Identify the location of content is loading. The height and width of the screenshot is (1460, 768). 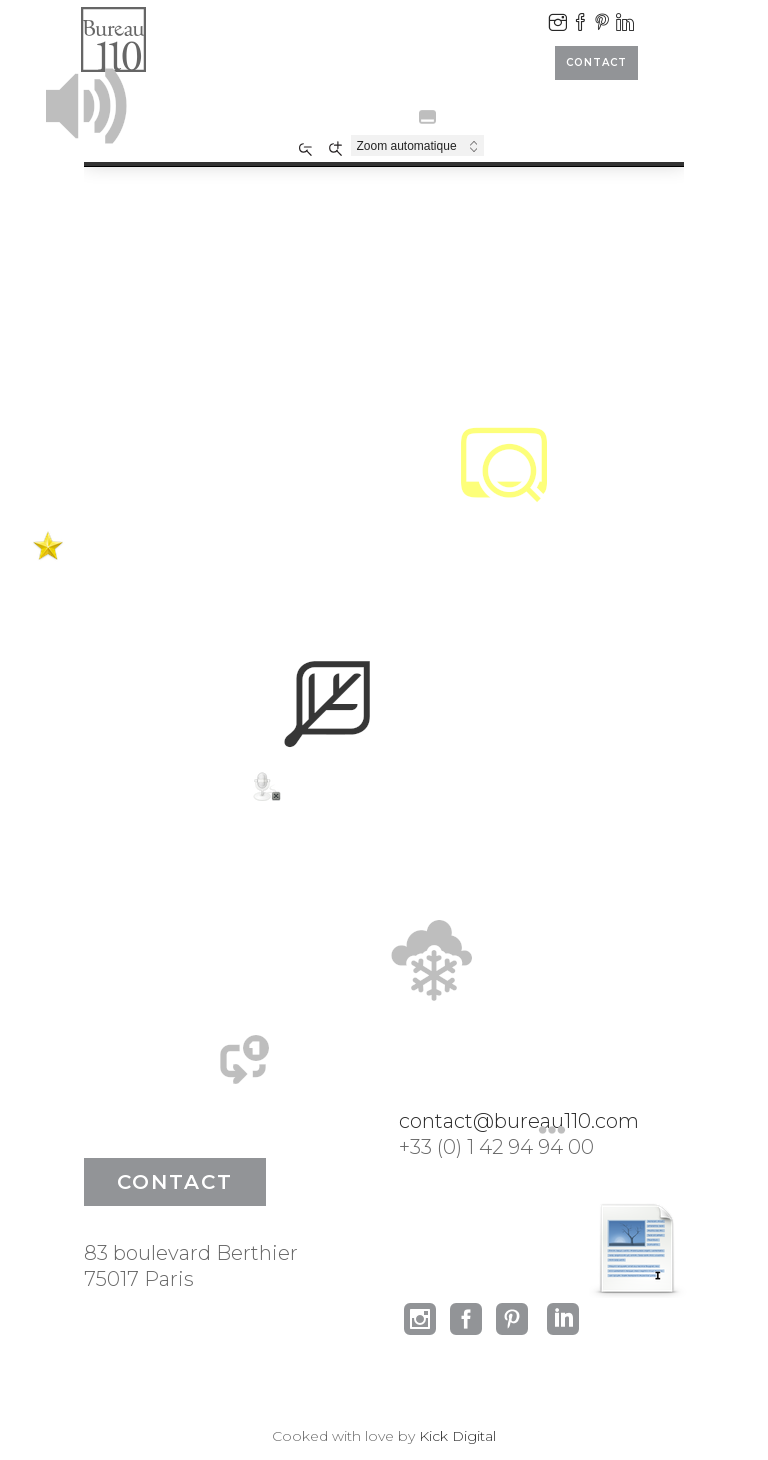
(552, 1130).